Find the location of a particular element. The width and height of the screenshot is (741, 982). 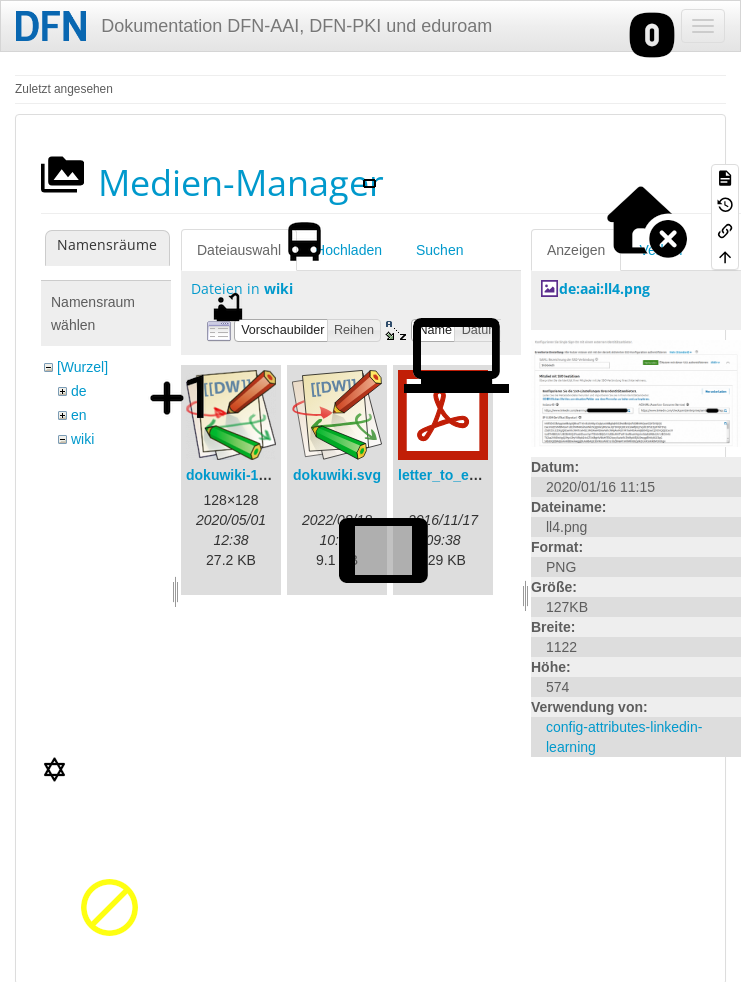

block or ban a user is located at coordinates (109, 907).